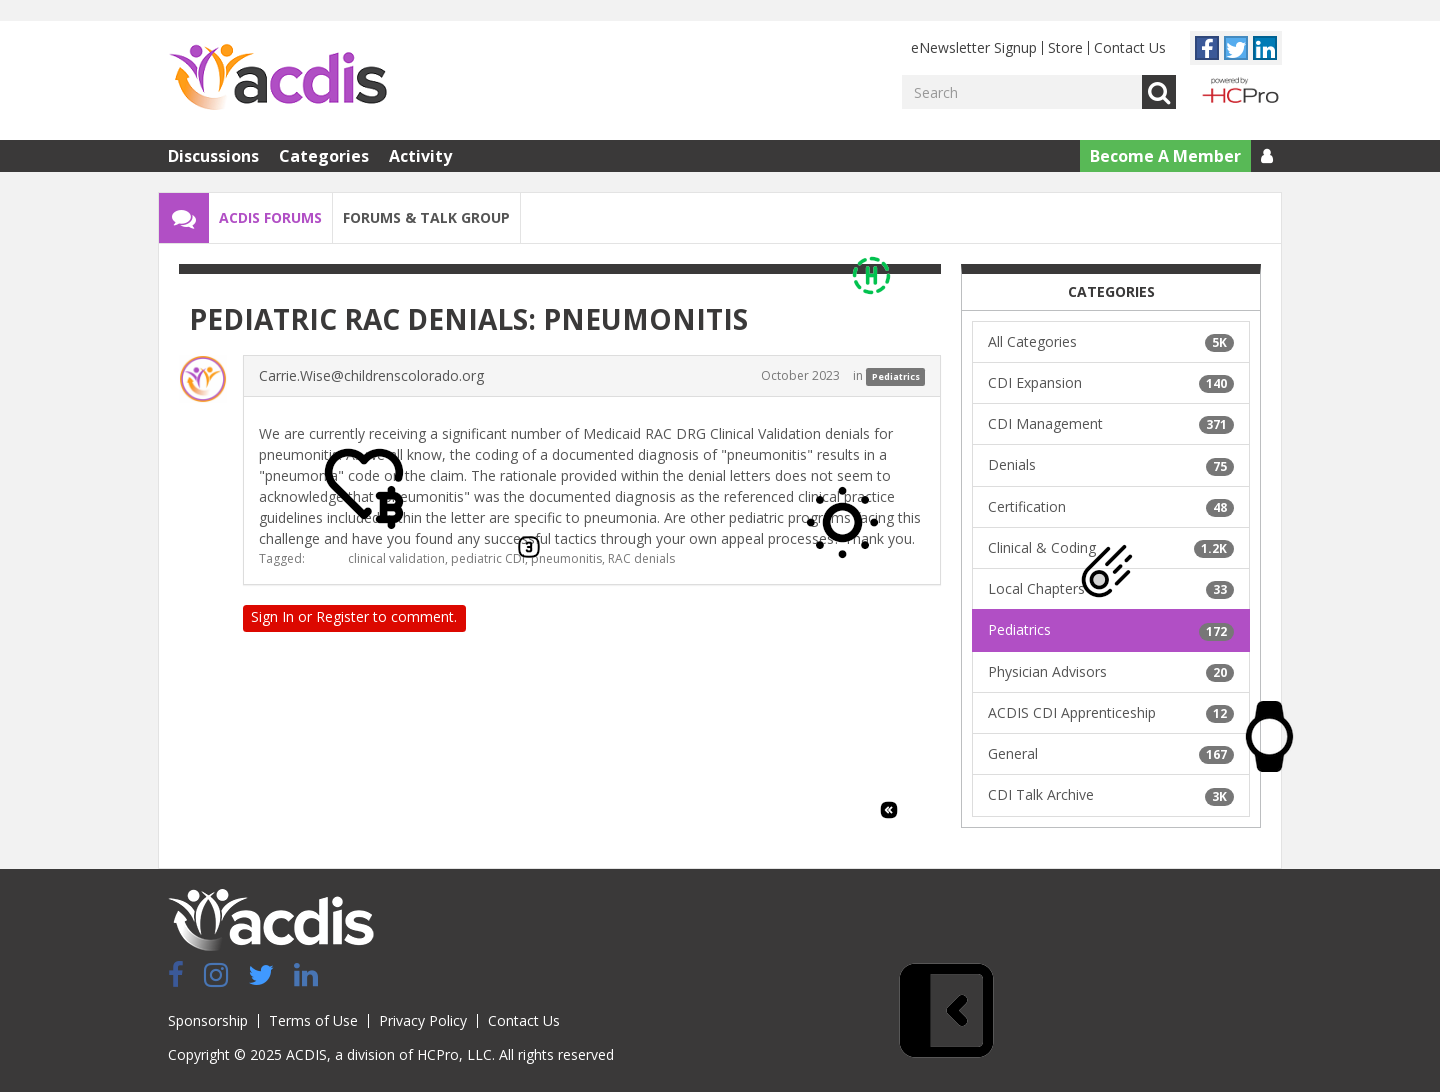 The image size is (1440, 1092). What do you see at coordinates (842, 522) in the screenshot?
I see `adjust screen brightness to low setting` at bounding box center [842, 522].